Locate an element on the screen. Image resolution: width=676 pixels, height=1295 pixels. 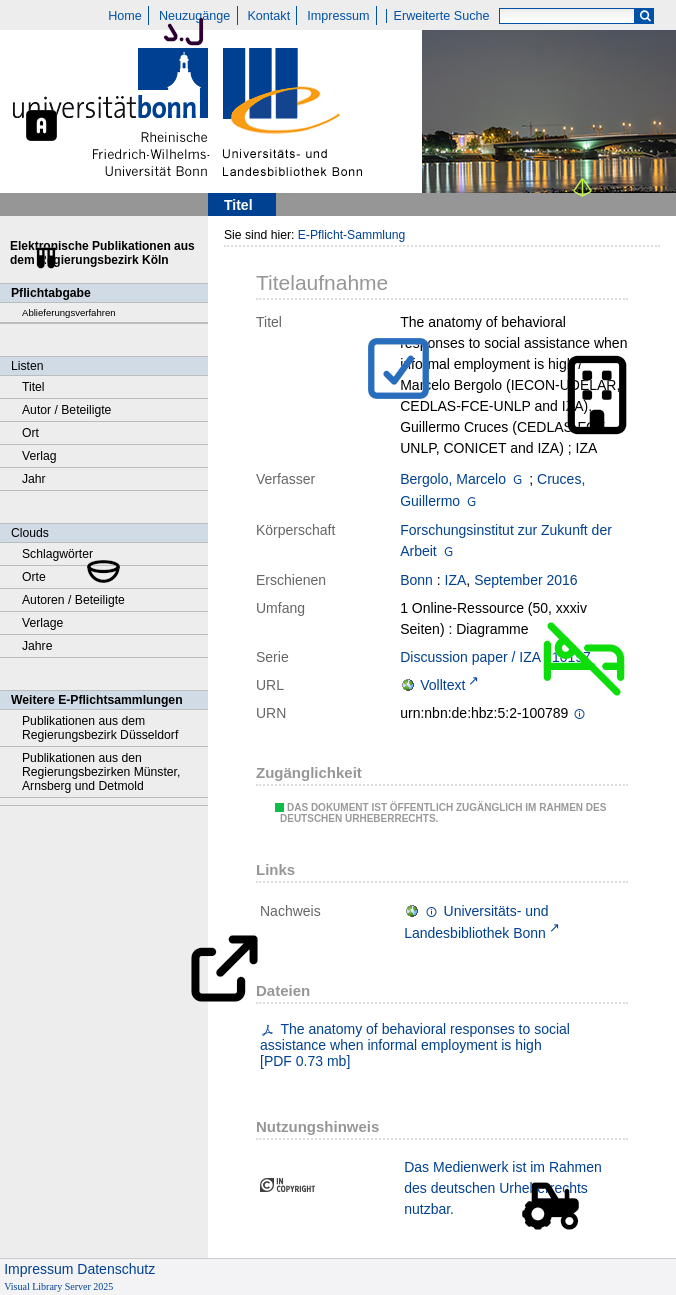
access farming or agricultural features is located at coordinates (550, 1204).